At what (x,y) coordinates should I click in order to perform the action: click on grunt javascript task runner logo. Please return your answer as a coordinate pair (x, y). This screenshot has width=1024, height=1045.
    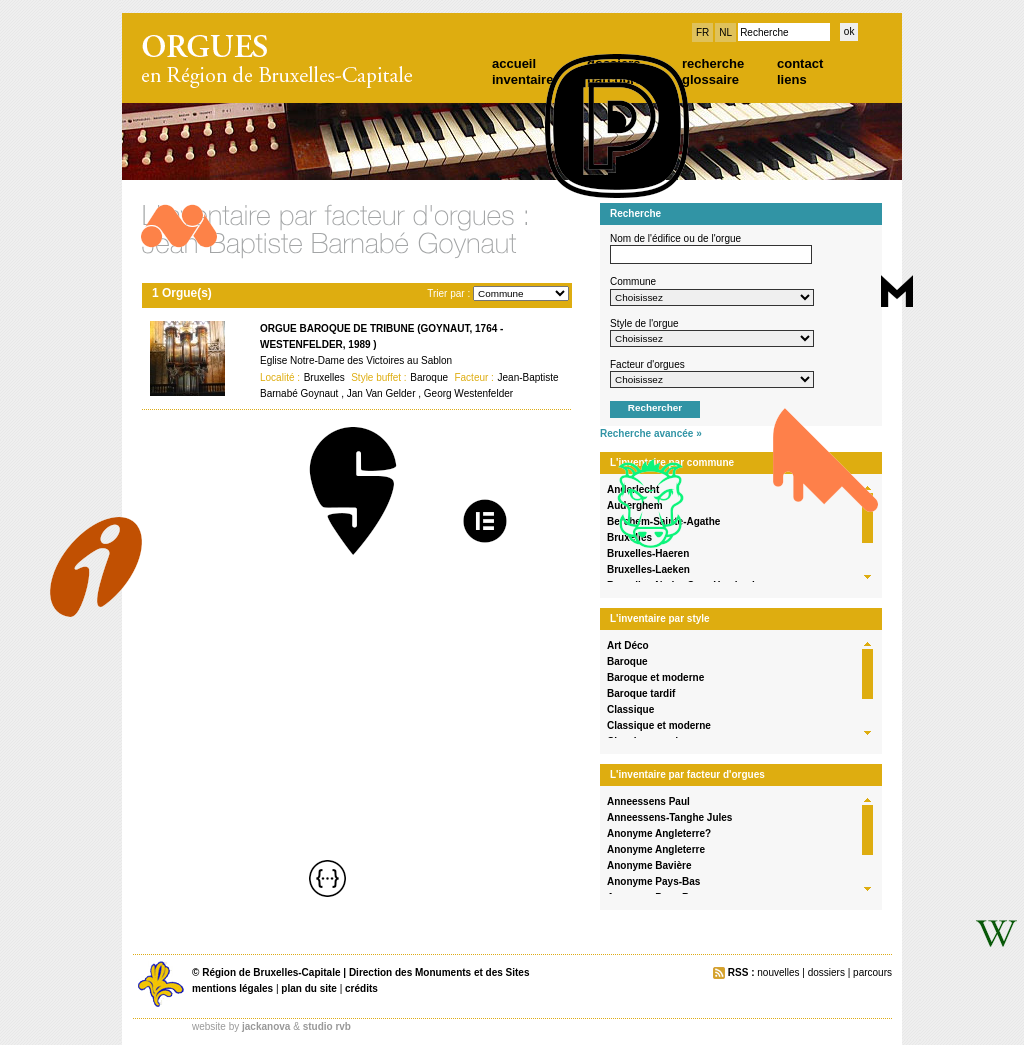
    Looking at the image, I should click on (650, 503).